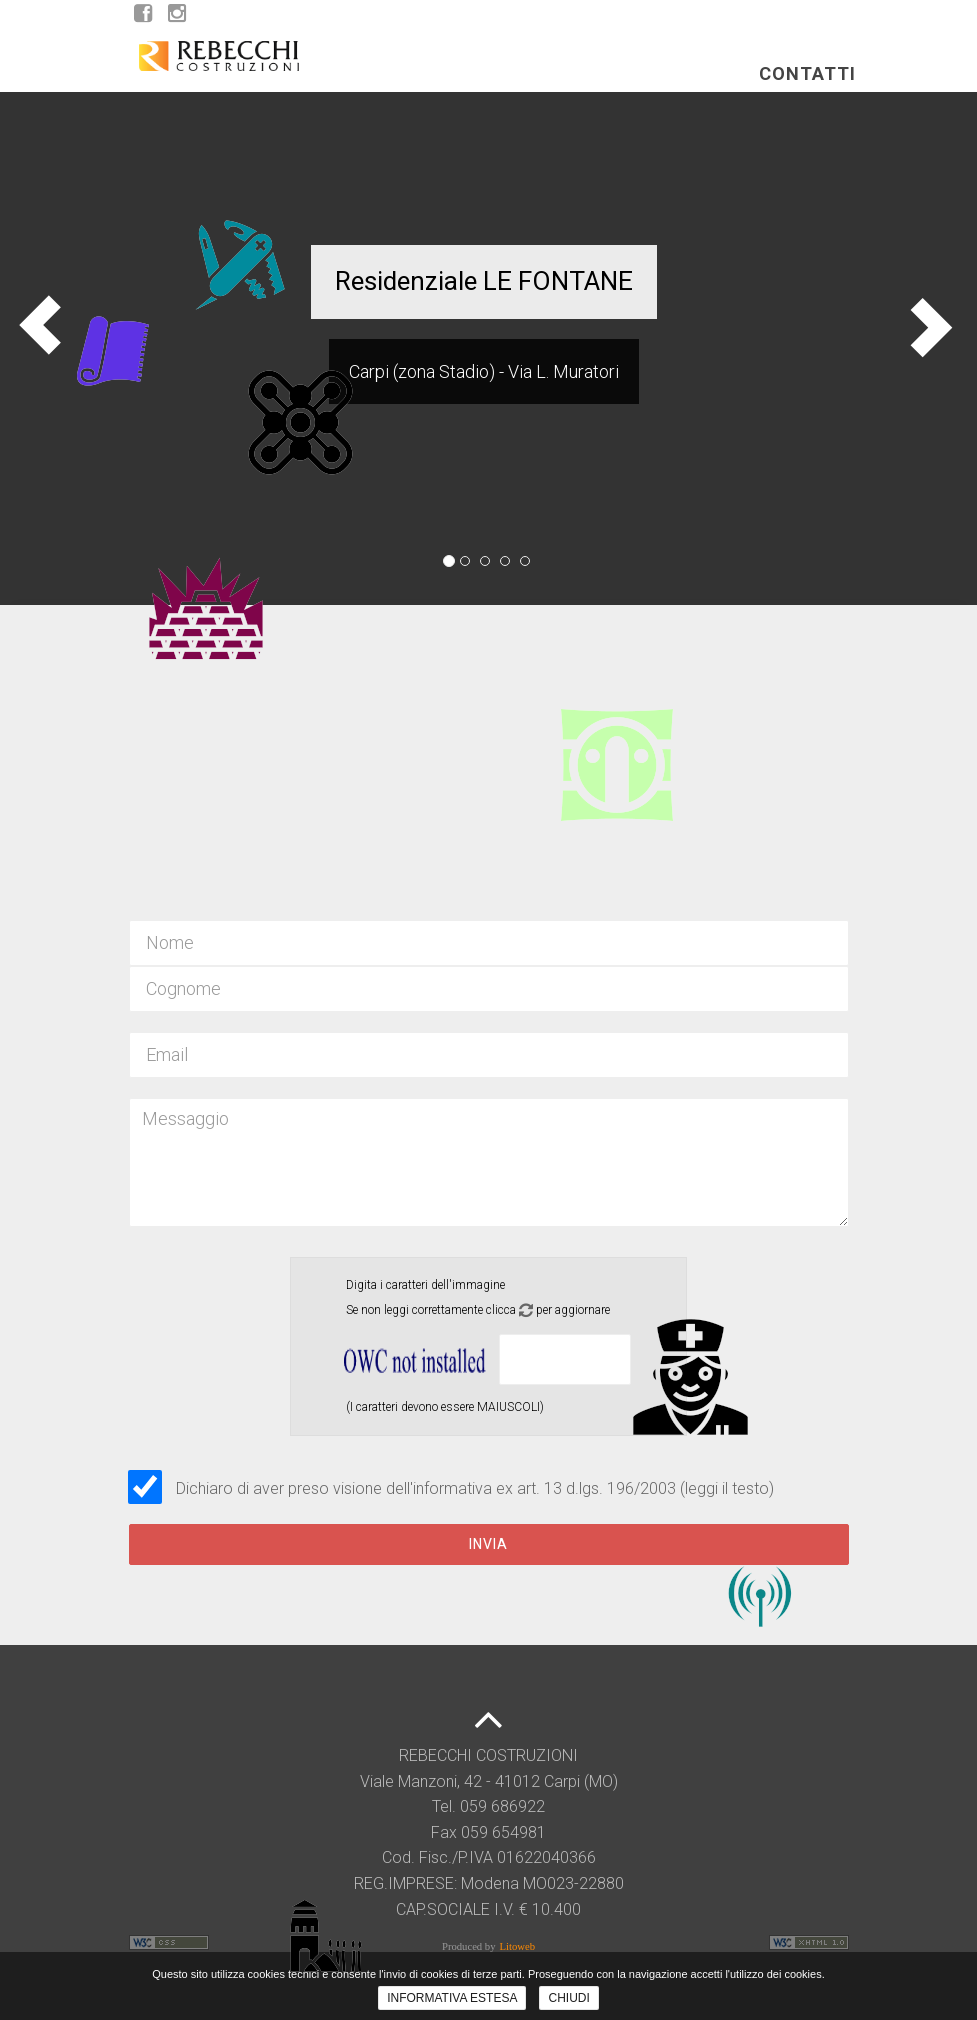 This screenshot has width=977, height=2020. I want to click on access multi-tool or utility features, so click(241, 265).